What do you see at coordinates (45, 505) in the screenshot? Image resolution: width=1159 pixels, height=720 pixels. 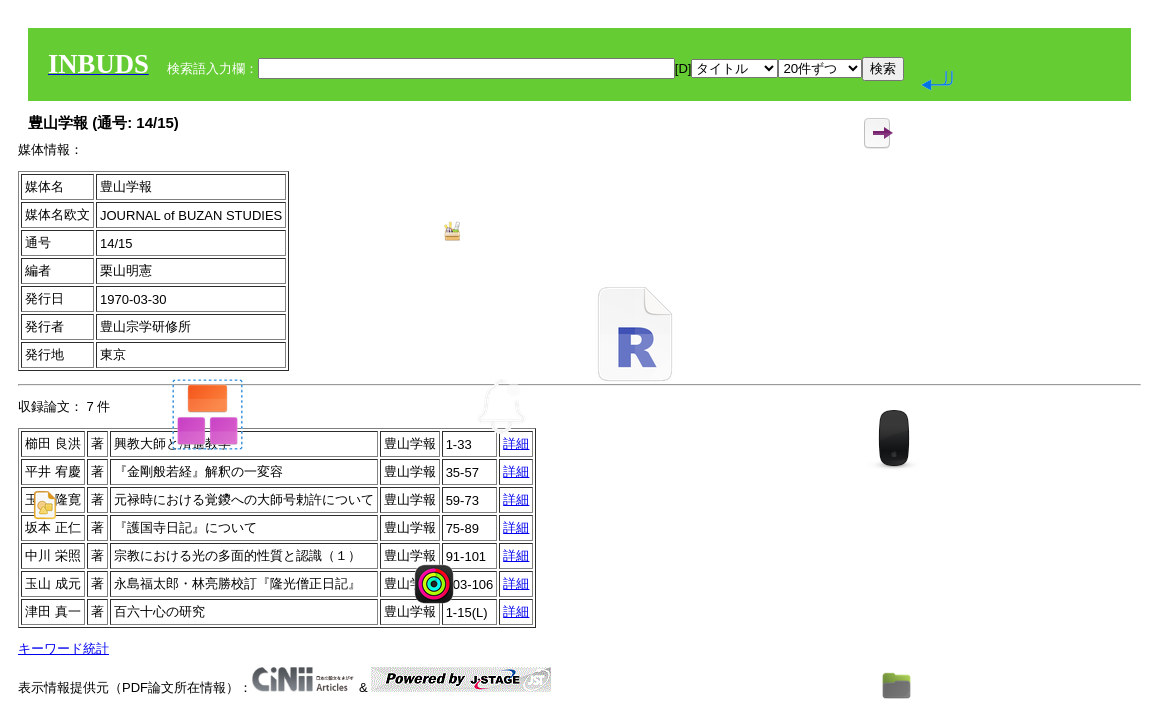 I see `open an opendocument graphics template file` at bounding box center [45, 505].